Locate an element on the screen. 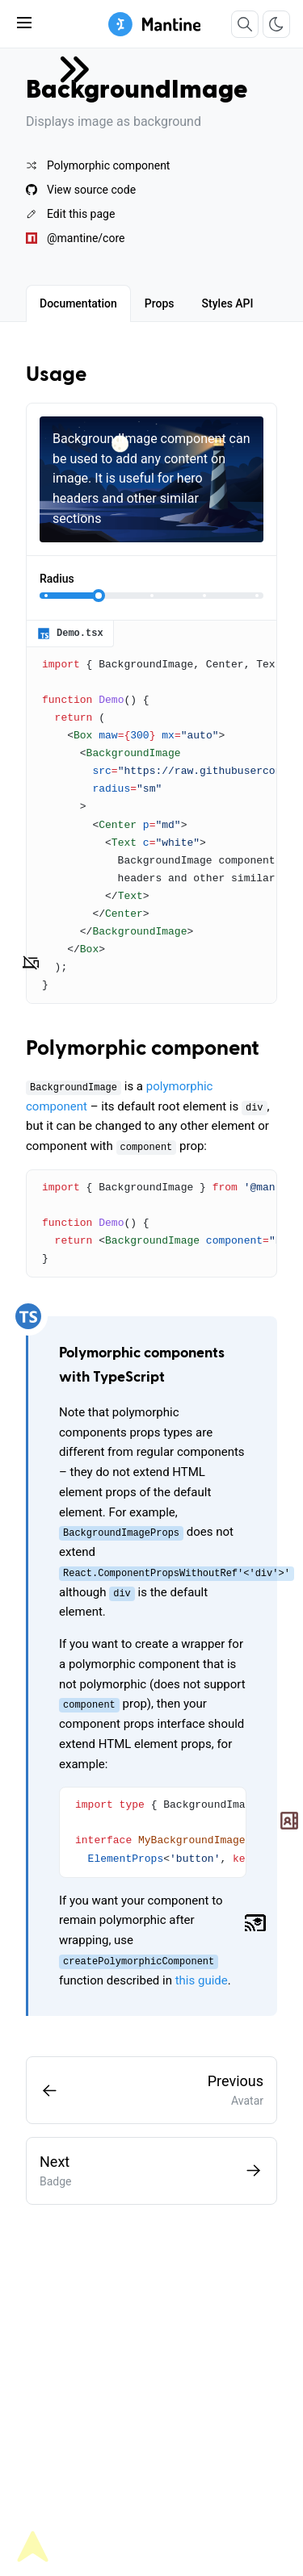  skip forward or advance to next item is located at coordinates (74, 69).